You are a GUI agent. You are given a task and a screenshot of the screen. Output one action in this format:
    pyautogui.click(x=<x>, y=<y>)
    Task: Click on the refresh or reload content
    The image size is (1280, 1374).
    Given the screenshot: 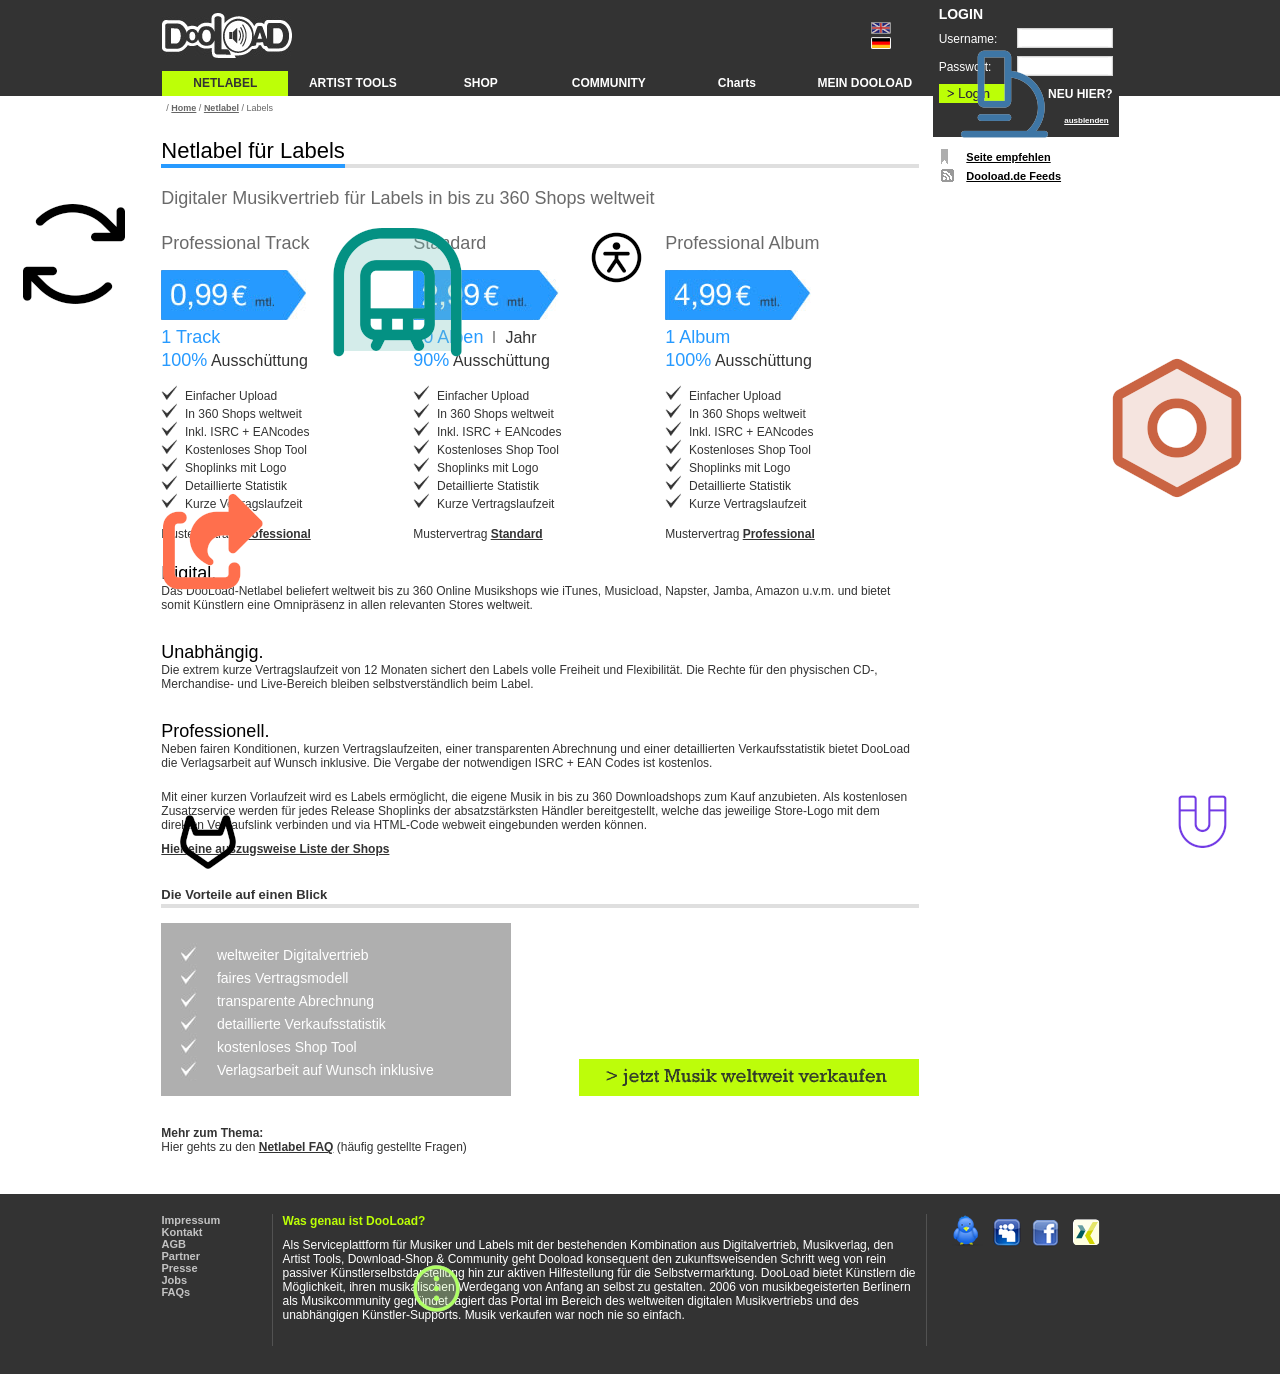 What is the action you would take?
    pyautogui.click(x=74, y=254)
    